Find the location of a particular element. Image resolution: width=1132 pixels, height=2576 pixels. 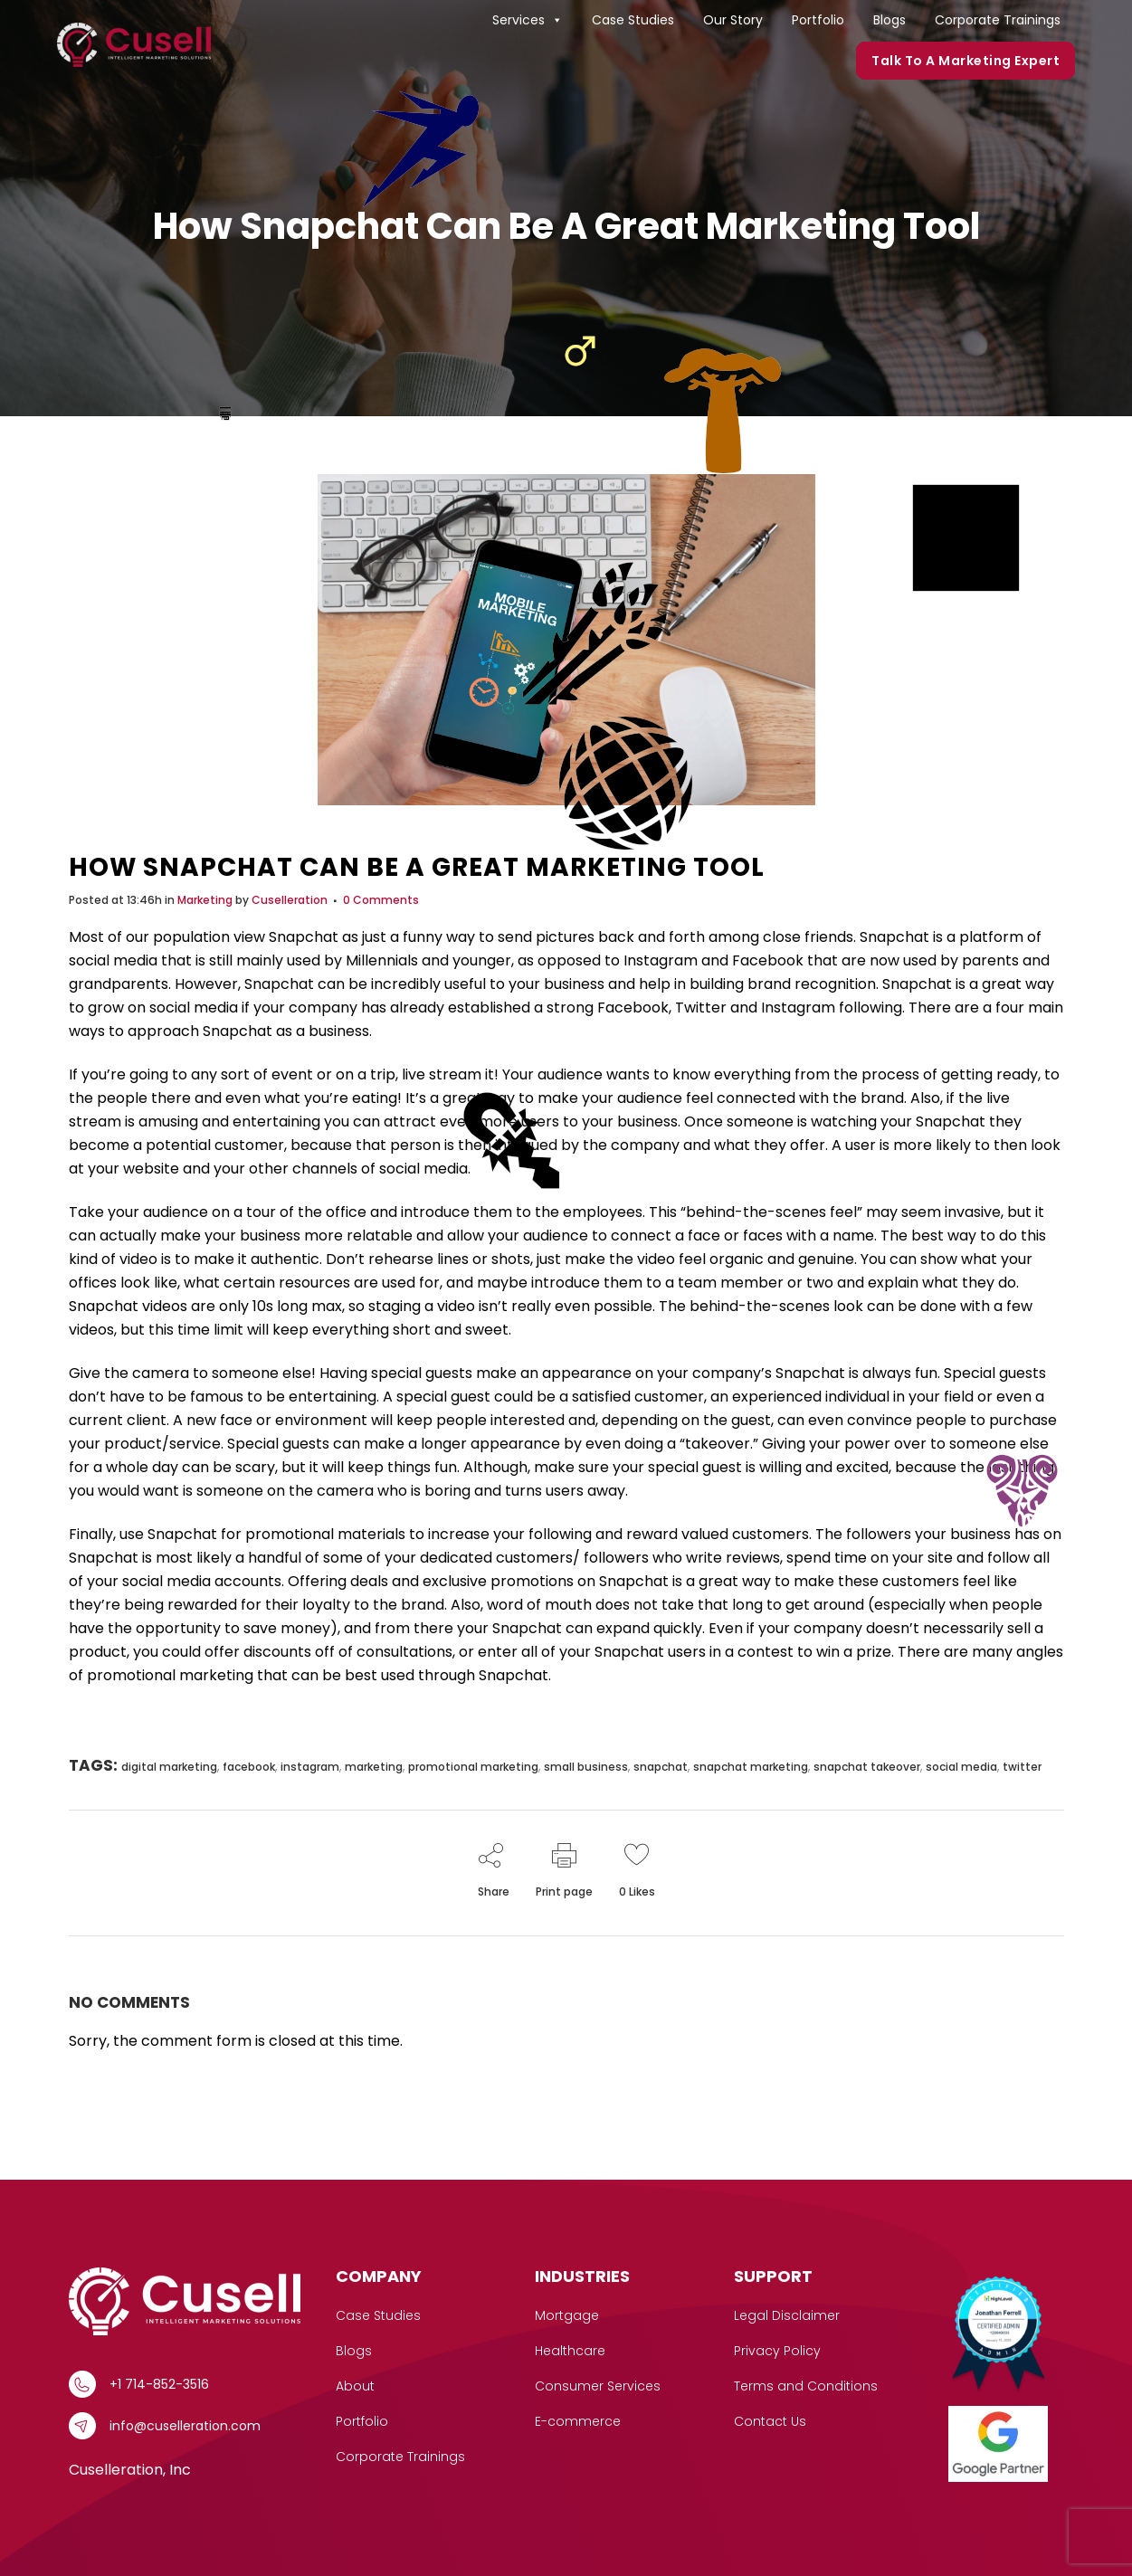

access building or fortress in game is located at coordinates (225, 413).